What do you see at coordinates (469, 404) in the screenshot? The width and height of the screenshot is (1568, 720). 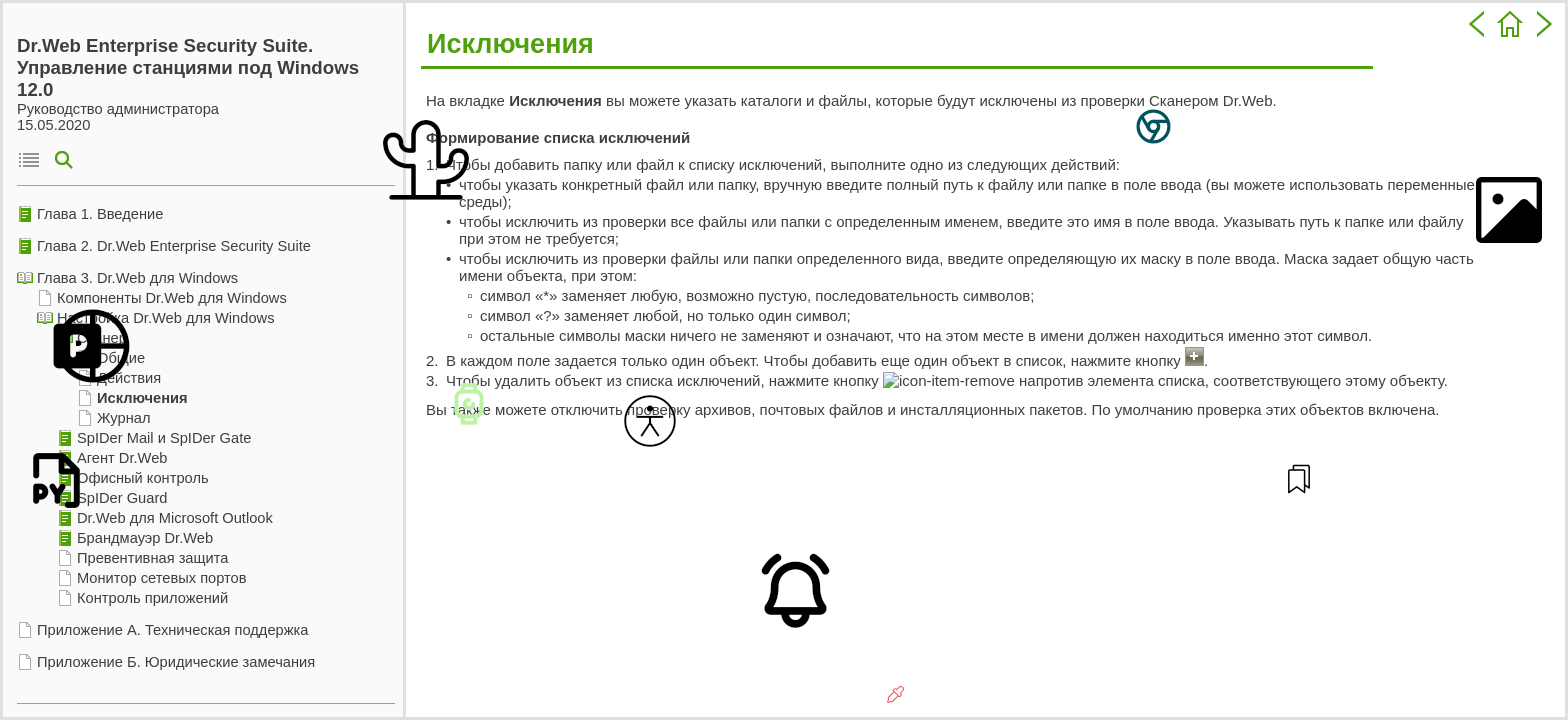 I see `view smartwatch activity statistics` at bounding box center [469, 404].